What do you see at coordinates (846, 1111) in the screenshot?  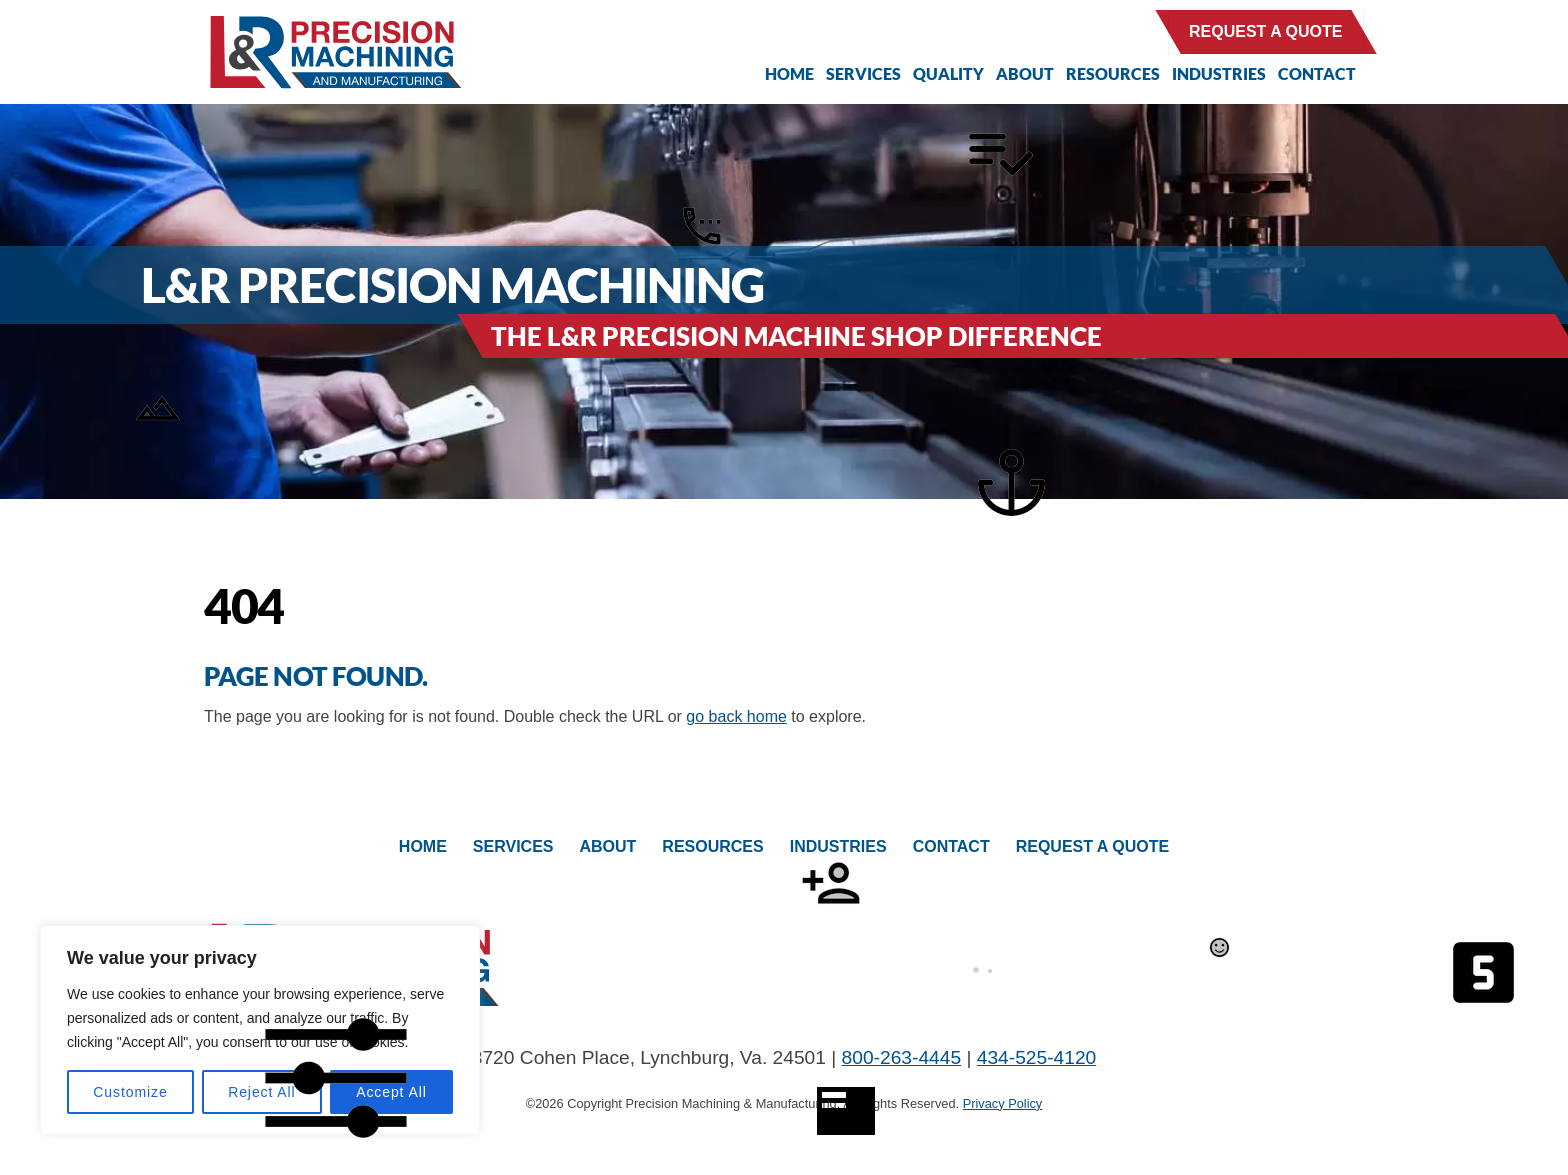 I see `view featured playlist` at bounding box center [846, 1111].